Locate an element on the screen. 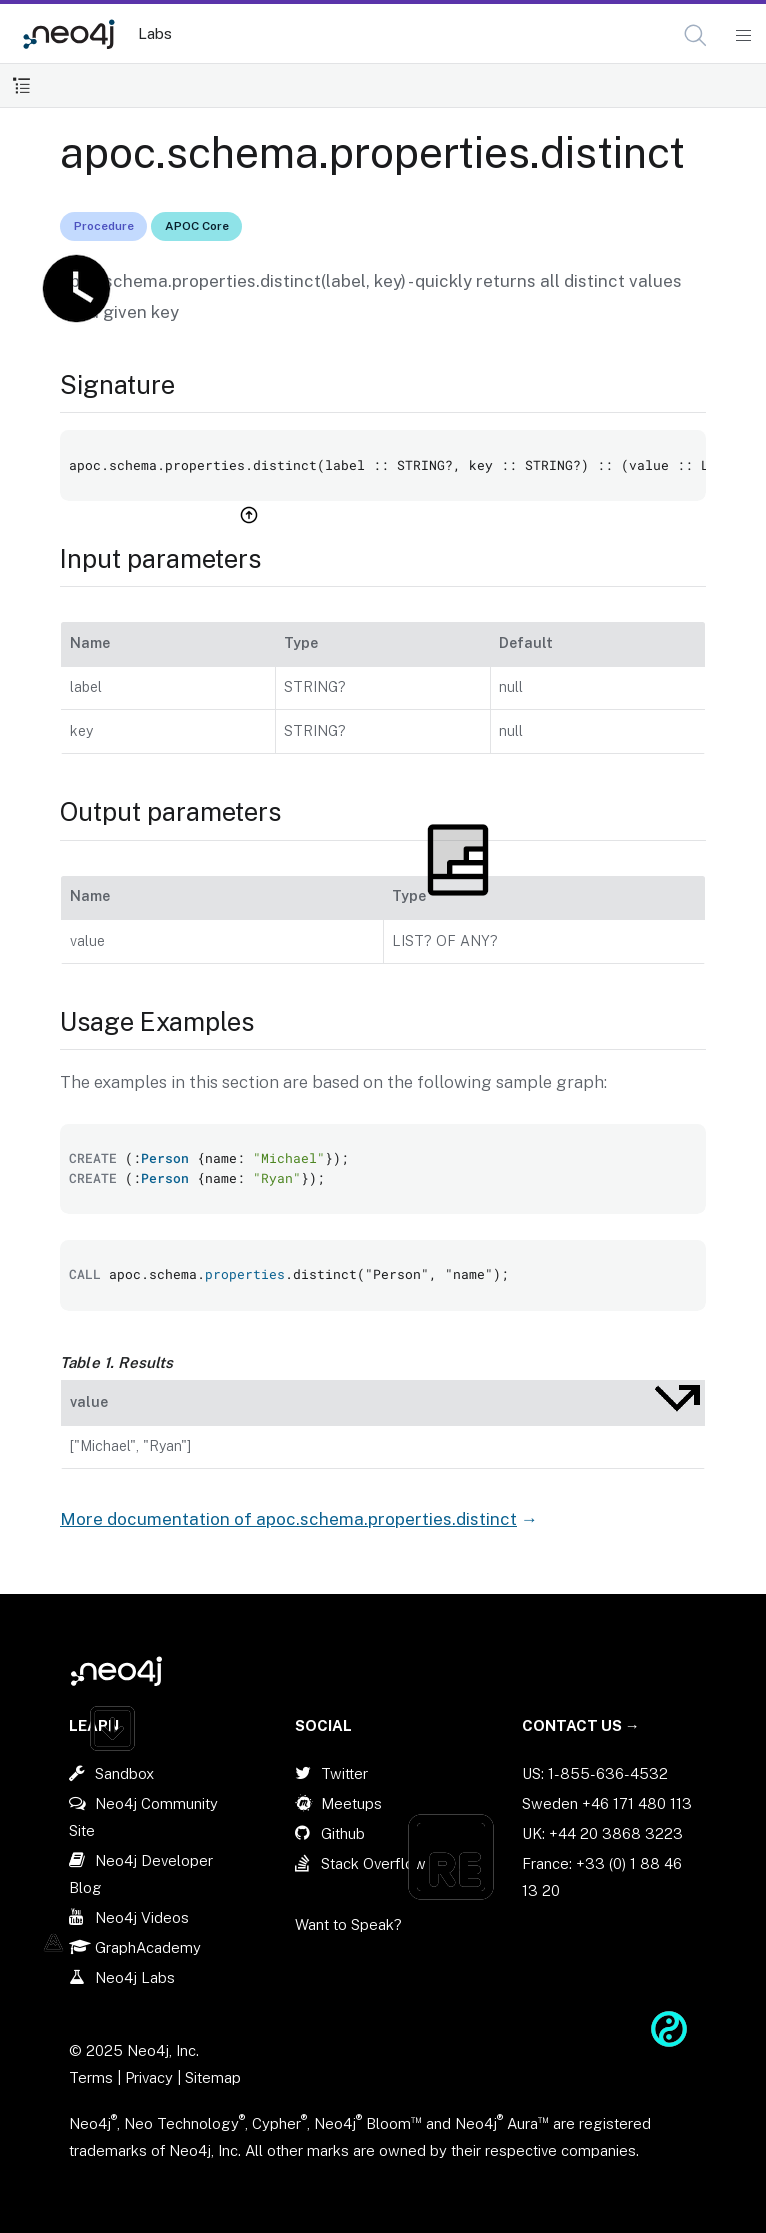  view outdoor or hiking activities is located at coordinates (53, 1942).